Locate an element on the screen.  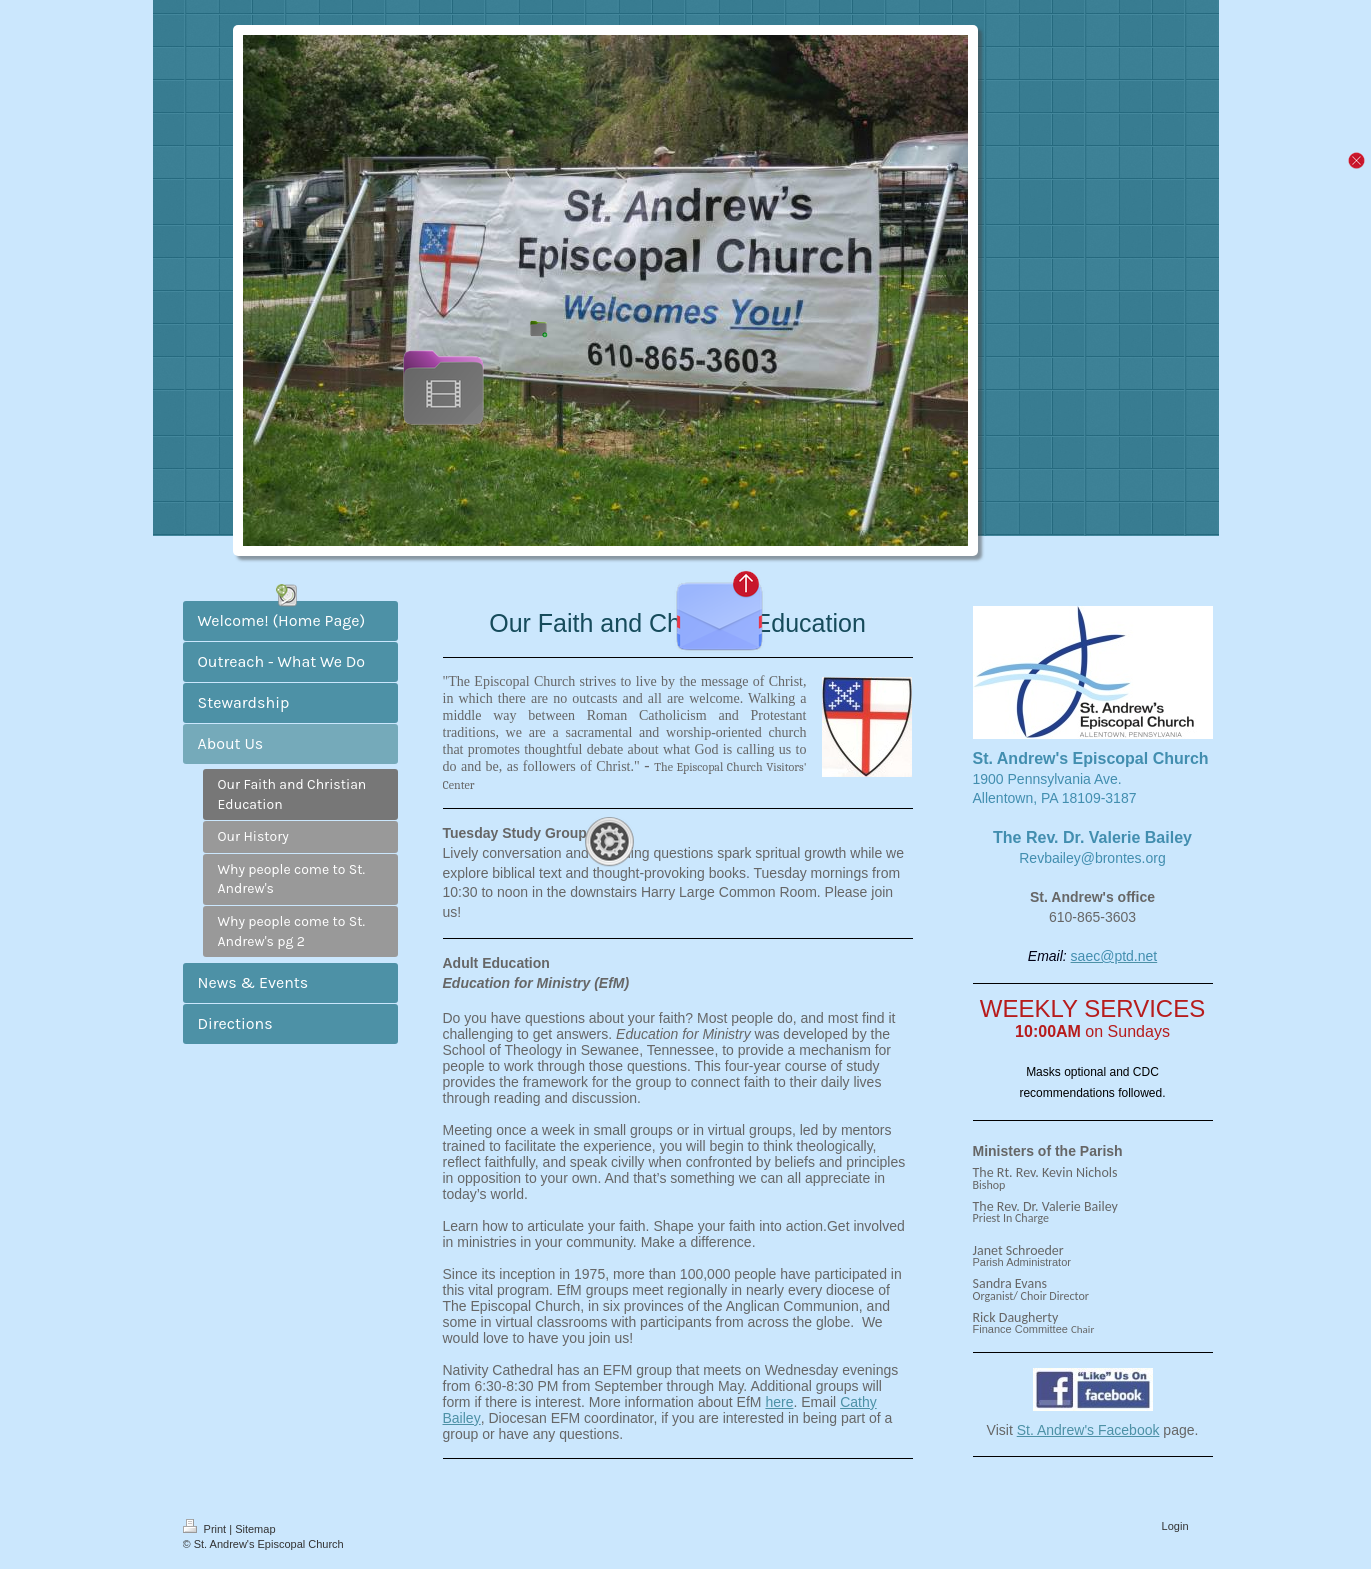
send an email or message is located at coordinates (719, 616).